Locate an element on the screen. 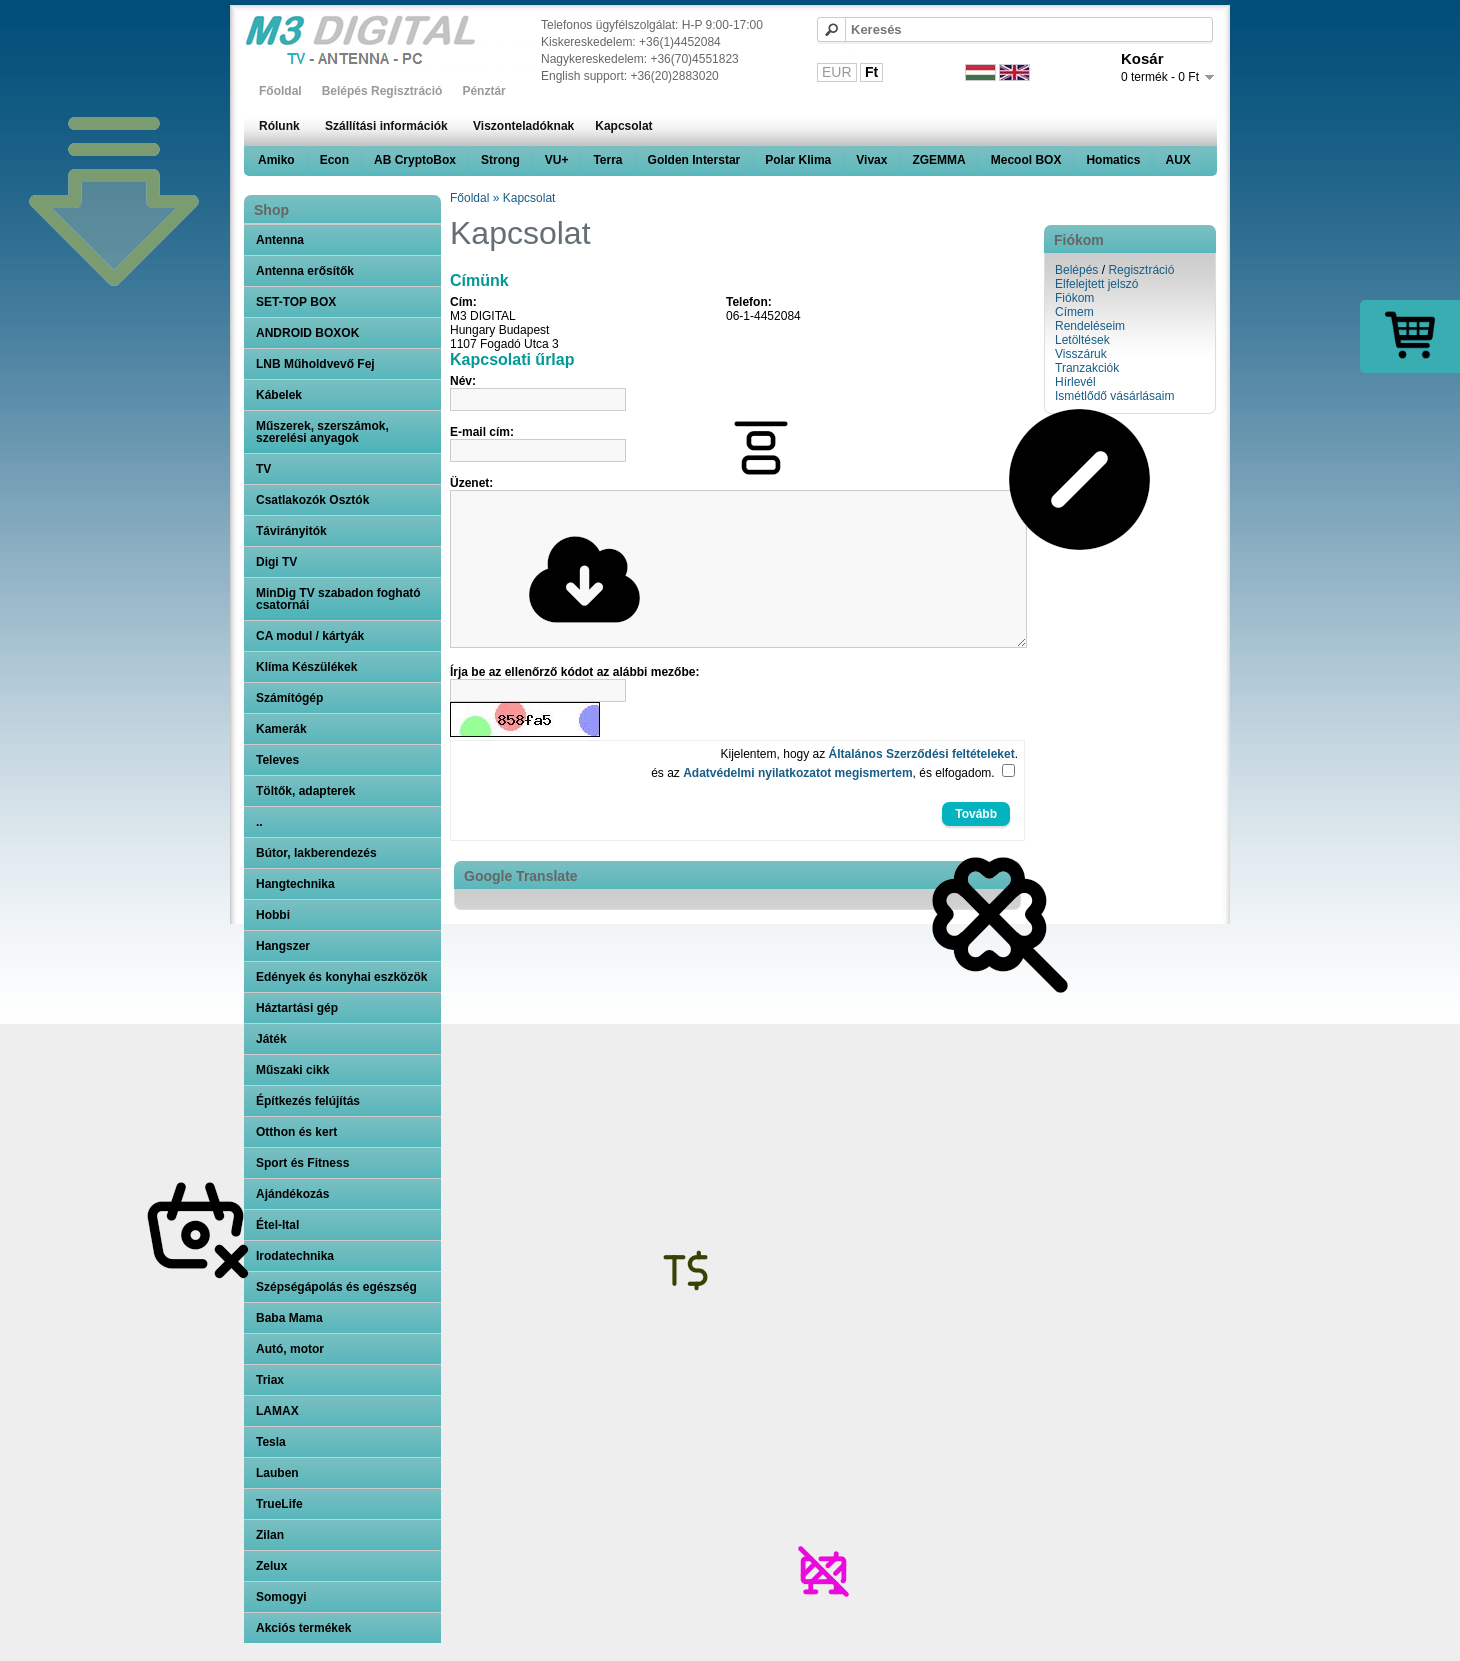  indicates luck or bonus feature is located at coordinates (996, 921).